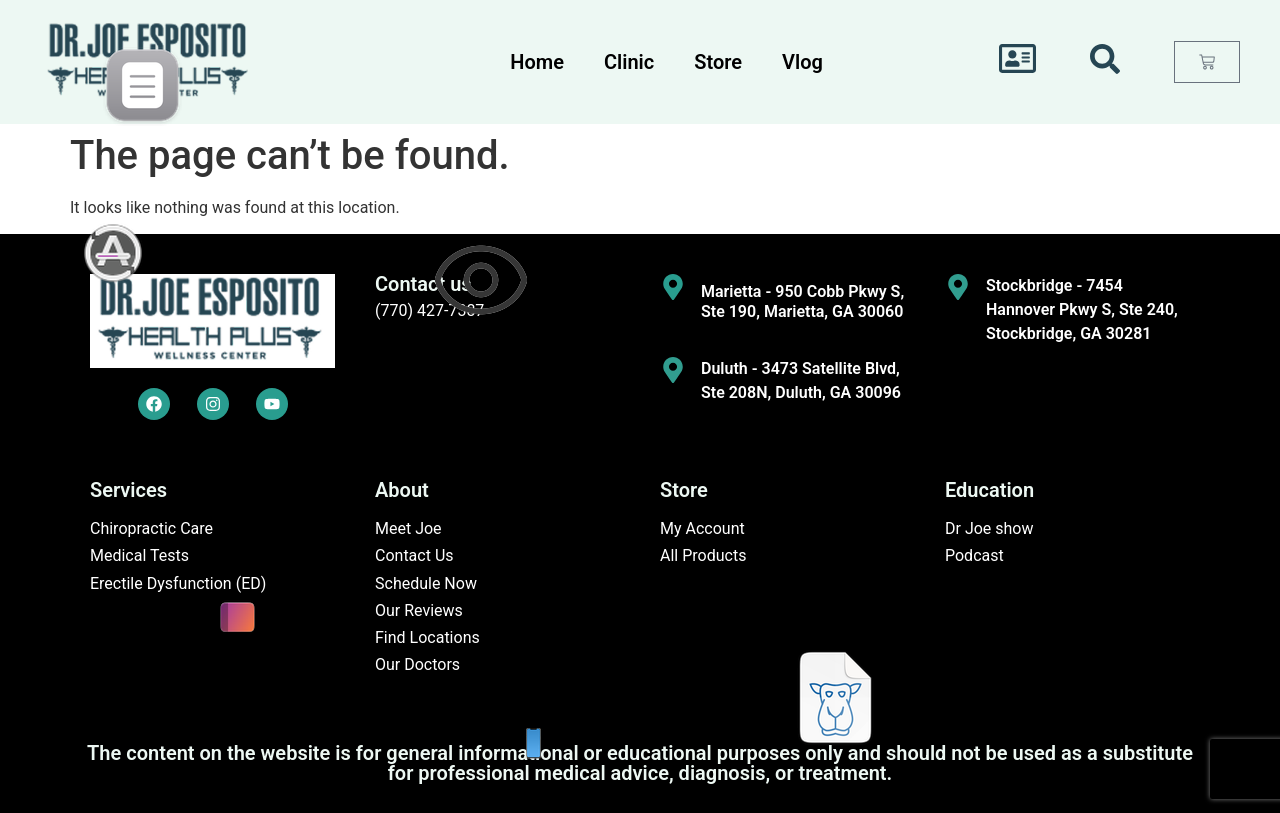 Image resolution: width=1280 pixels, height=813 pixels. Describe the element at coordinates (237, 616) in the screenshot. I see `access the desktop folder` at that location.